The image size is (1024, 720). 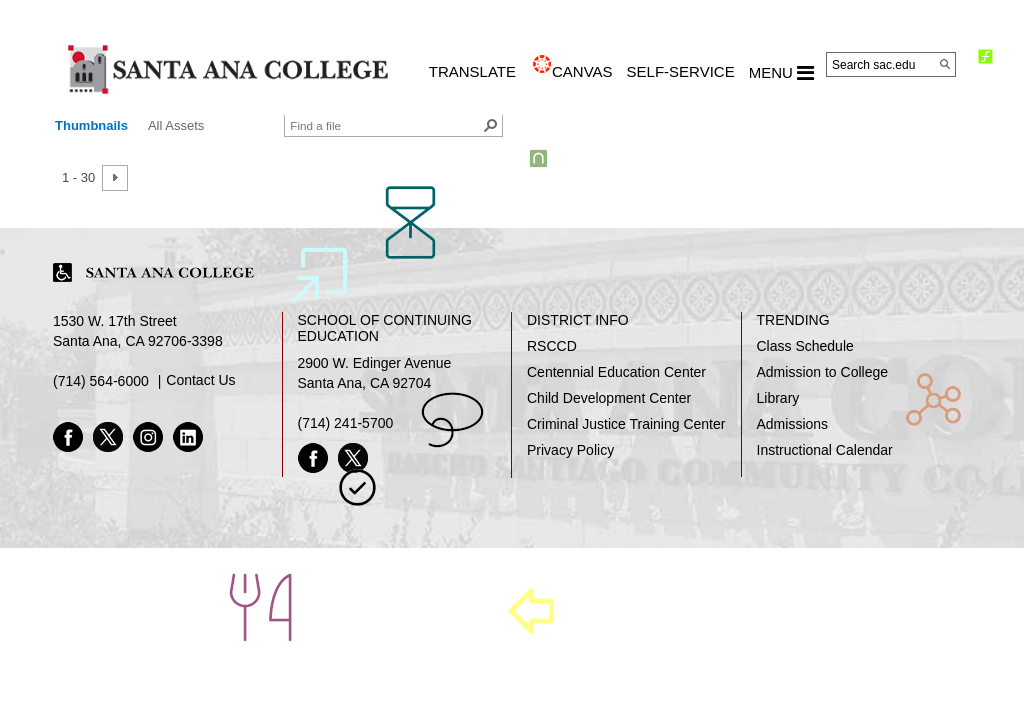 What do you see at coordinates (933, 400) in the screenshot?
I see `view network connections or relationships` at bounding box center [933, 400].